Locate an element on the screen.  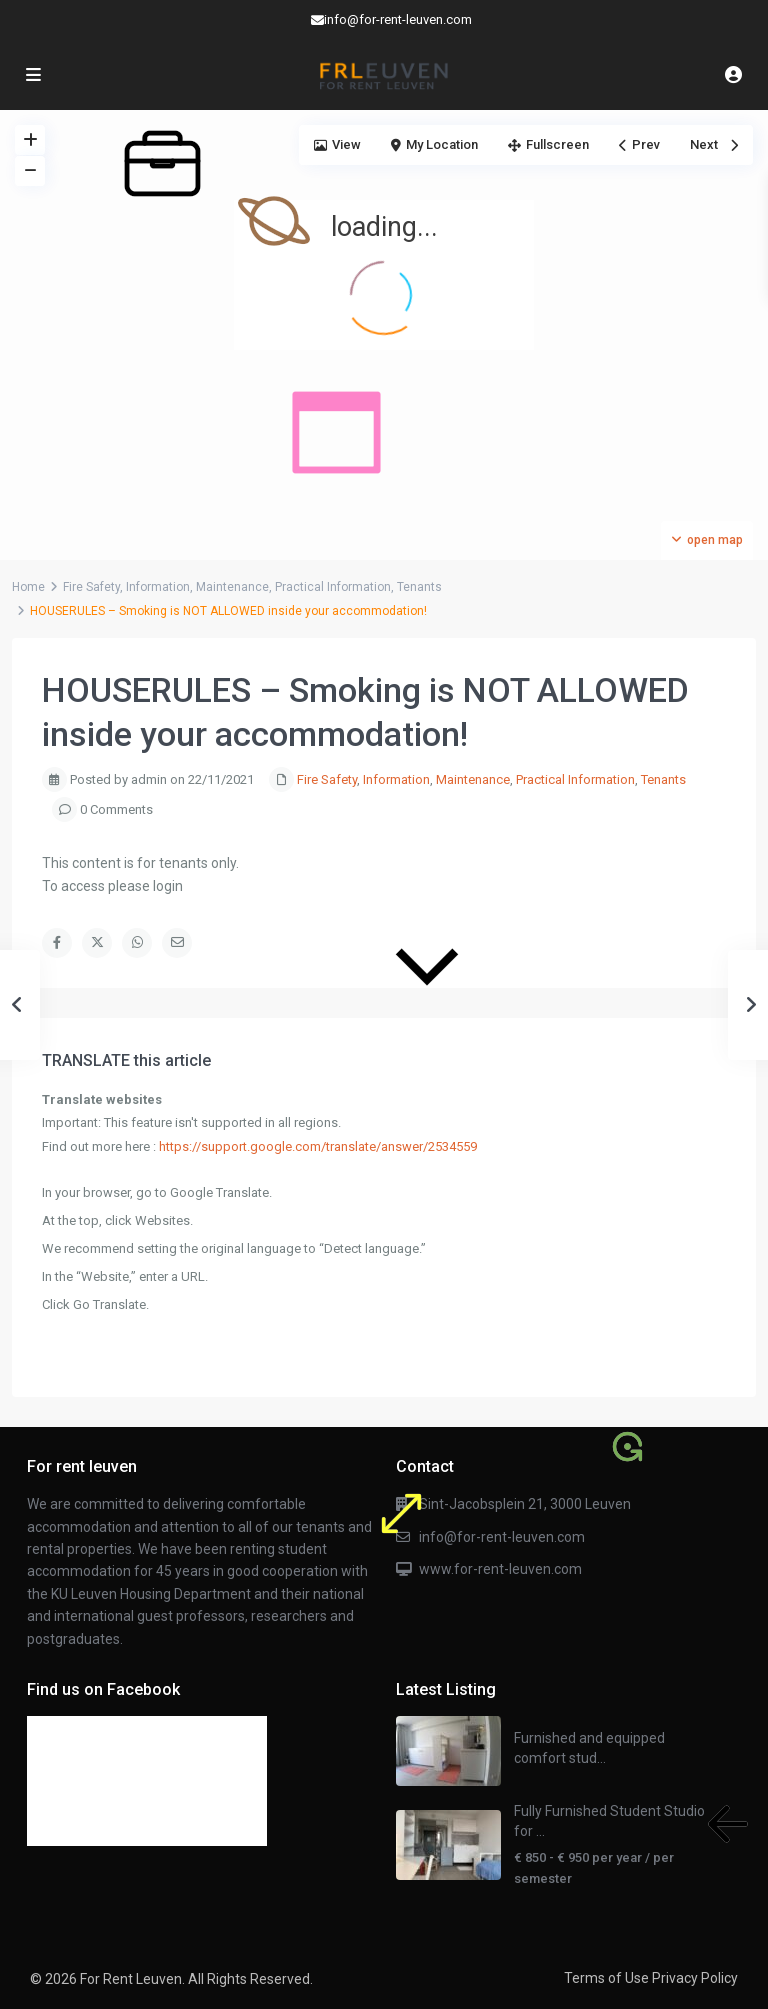
access work or business-related content is located at coordinates (162, 163).